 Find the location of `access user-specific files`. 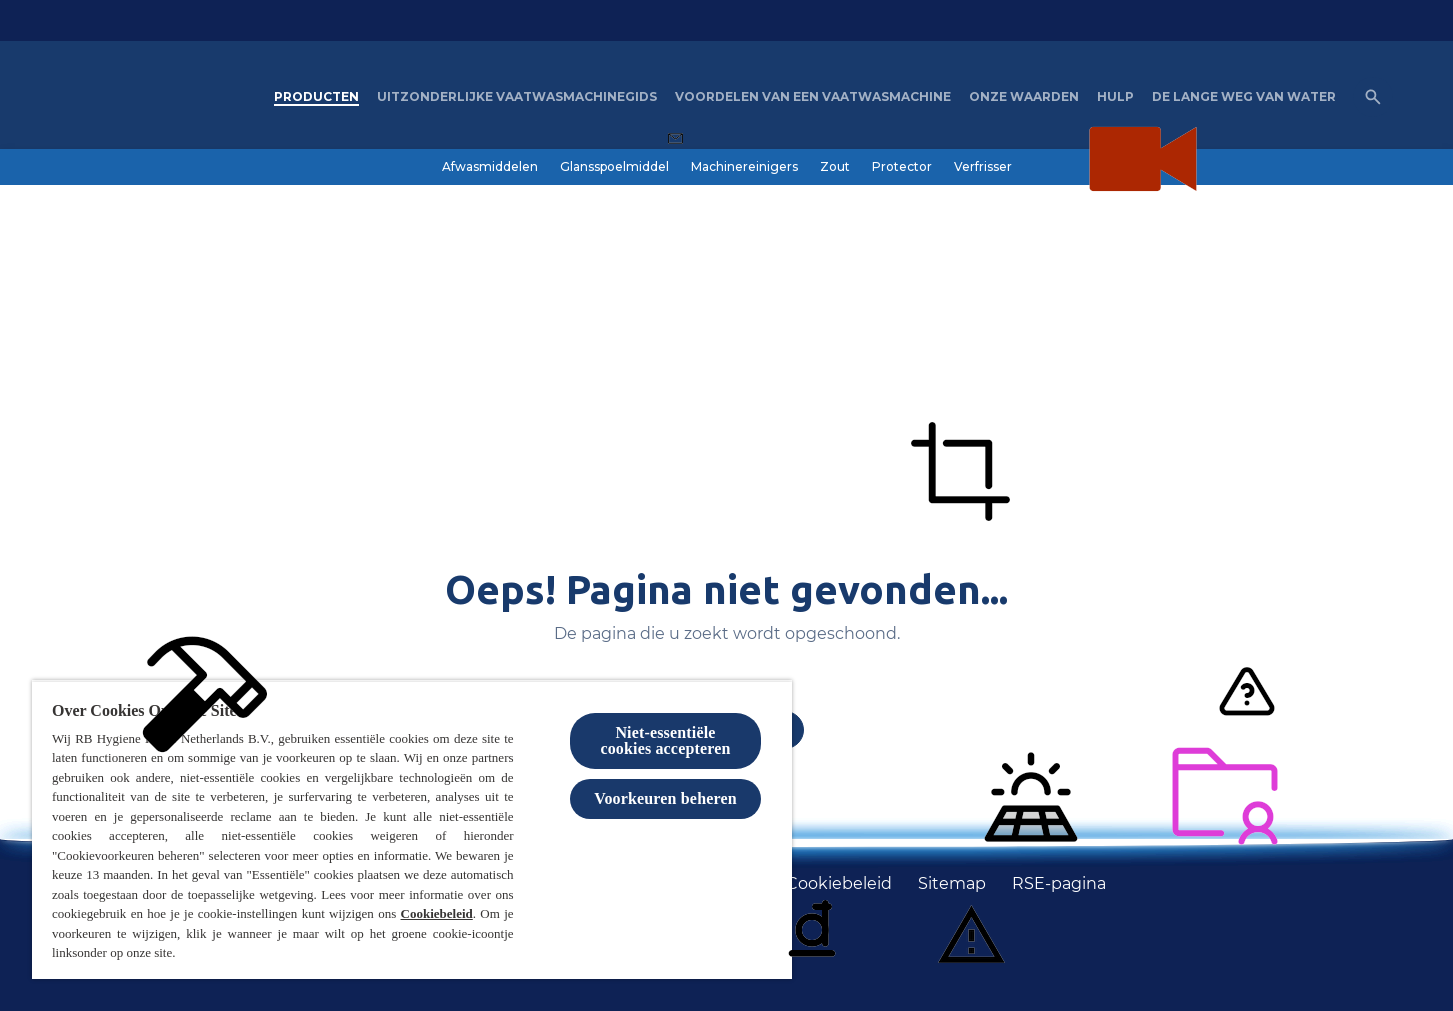

access user-specific files is located at coordinates (1225, 792).